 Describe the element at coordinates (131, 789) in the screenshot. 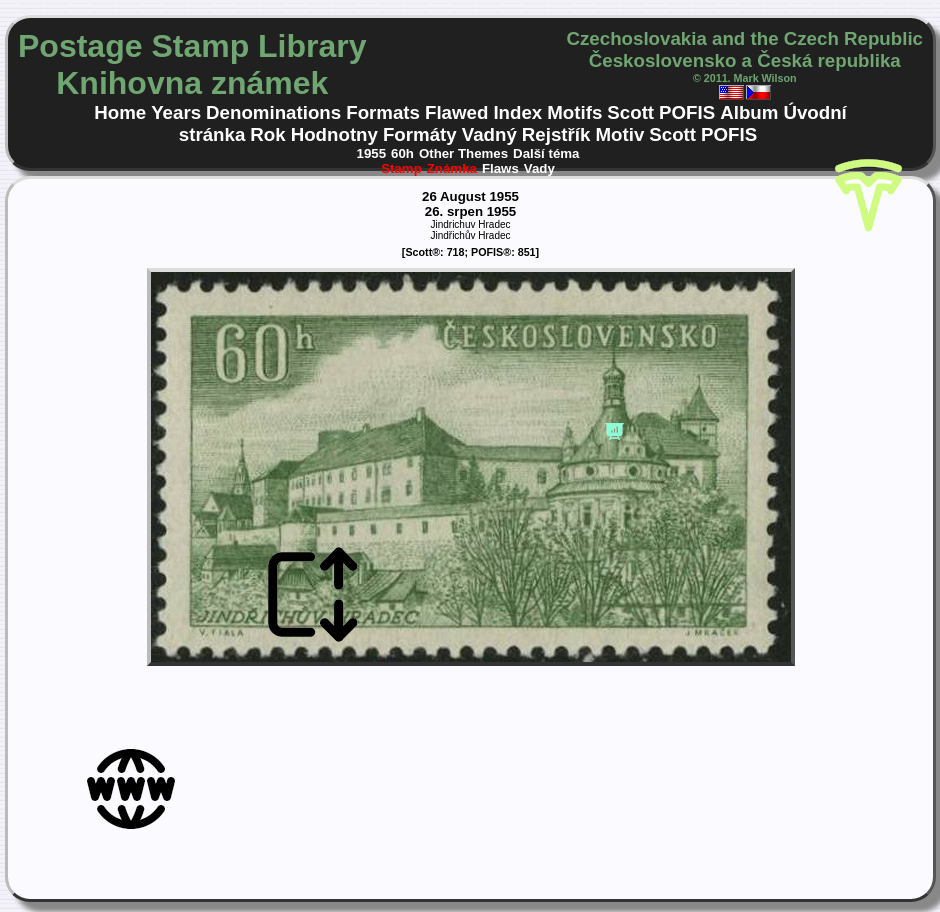

I see `open website or browse the web` at that location.